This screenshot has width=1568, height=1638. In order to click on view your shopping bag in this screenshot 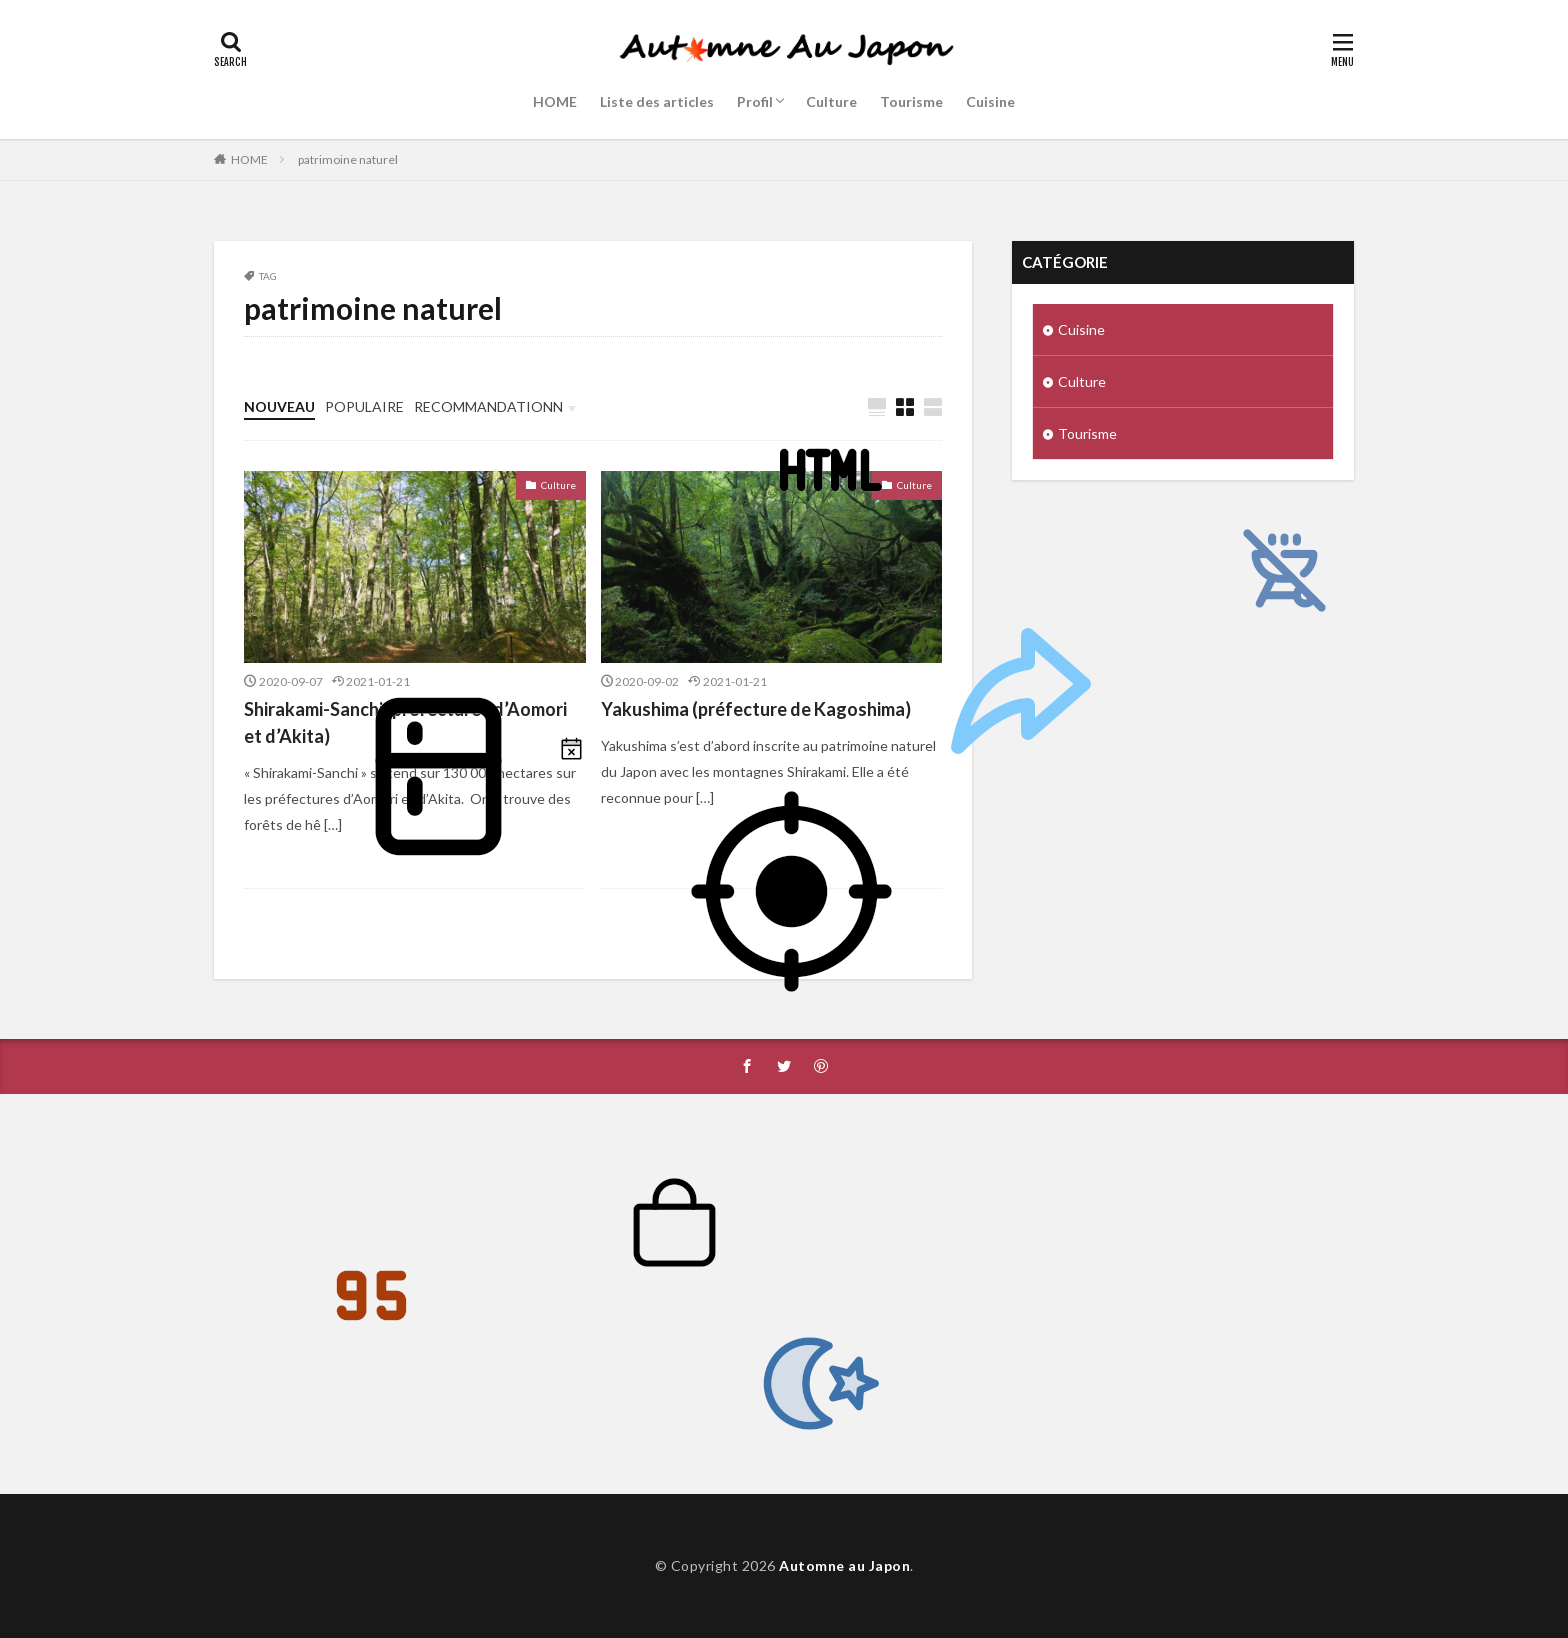, I will do `click(674, 1222)`.